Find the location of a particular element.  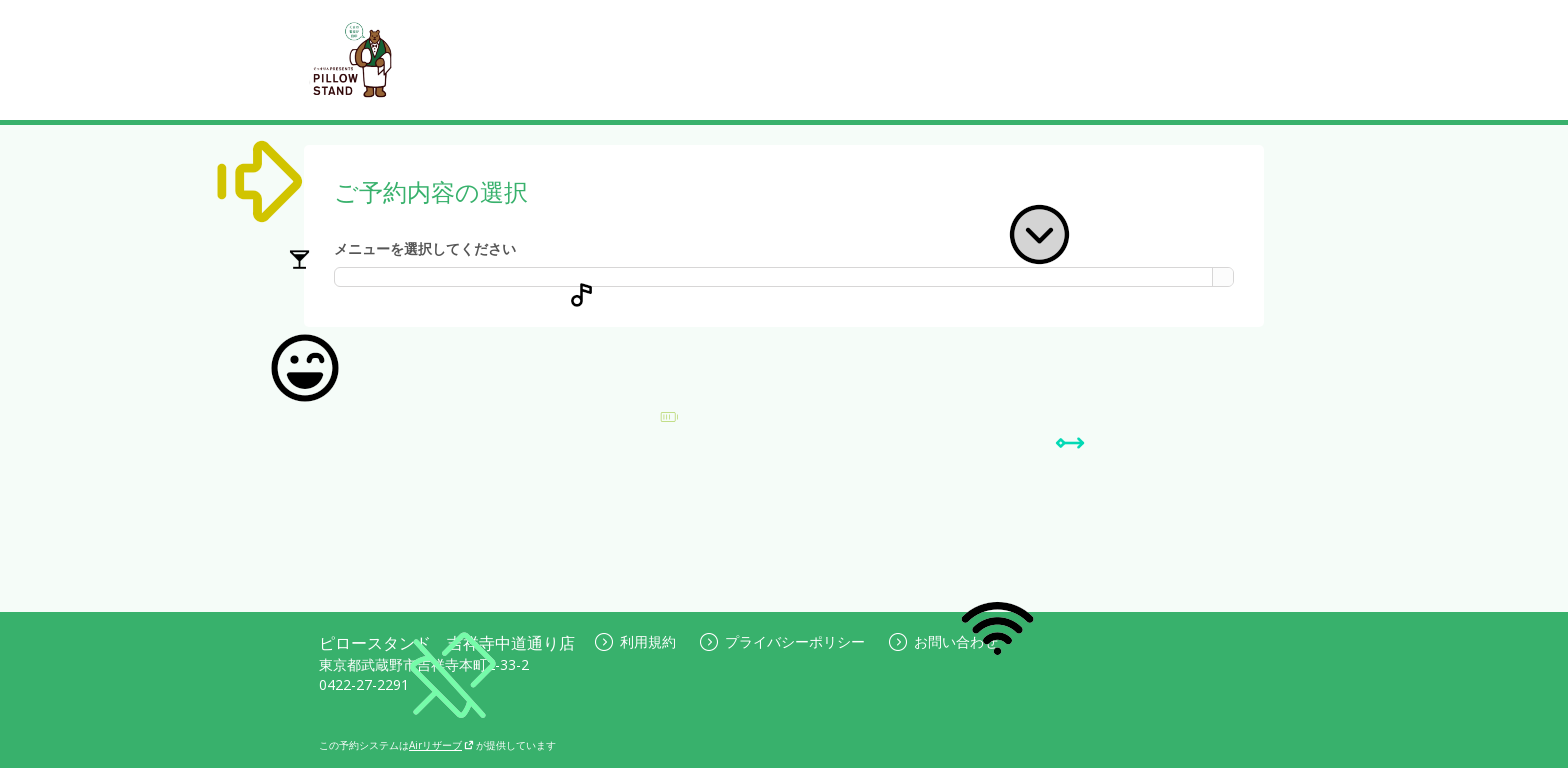

expand dropdown menu or content is located at coordinates (1039, 234).